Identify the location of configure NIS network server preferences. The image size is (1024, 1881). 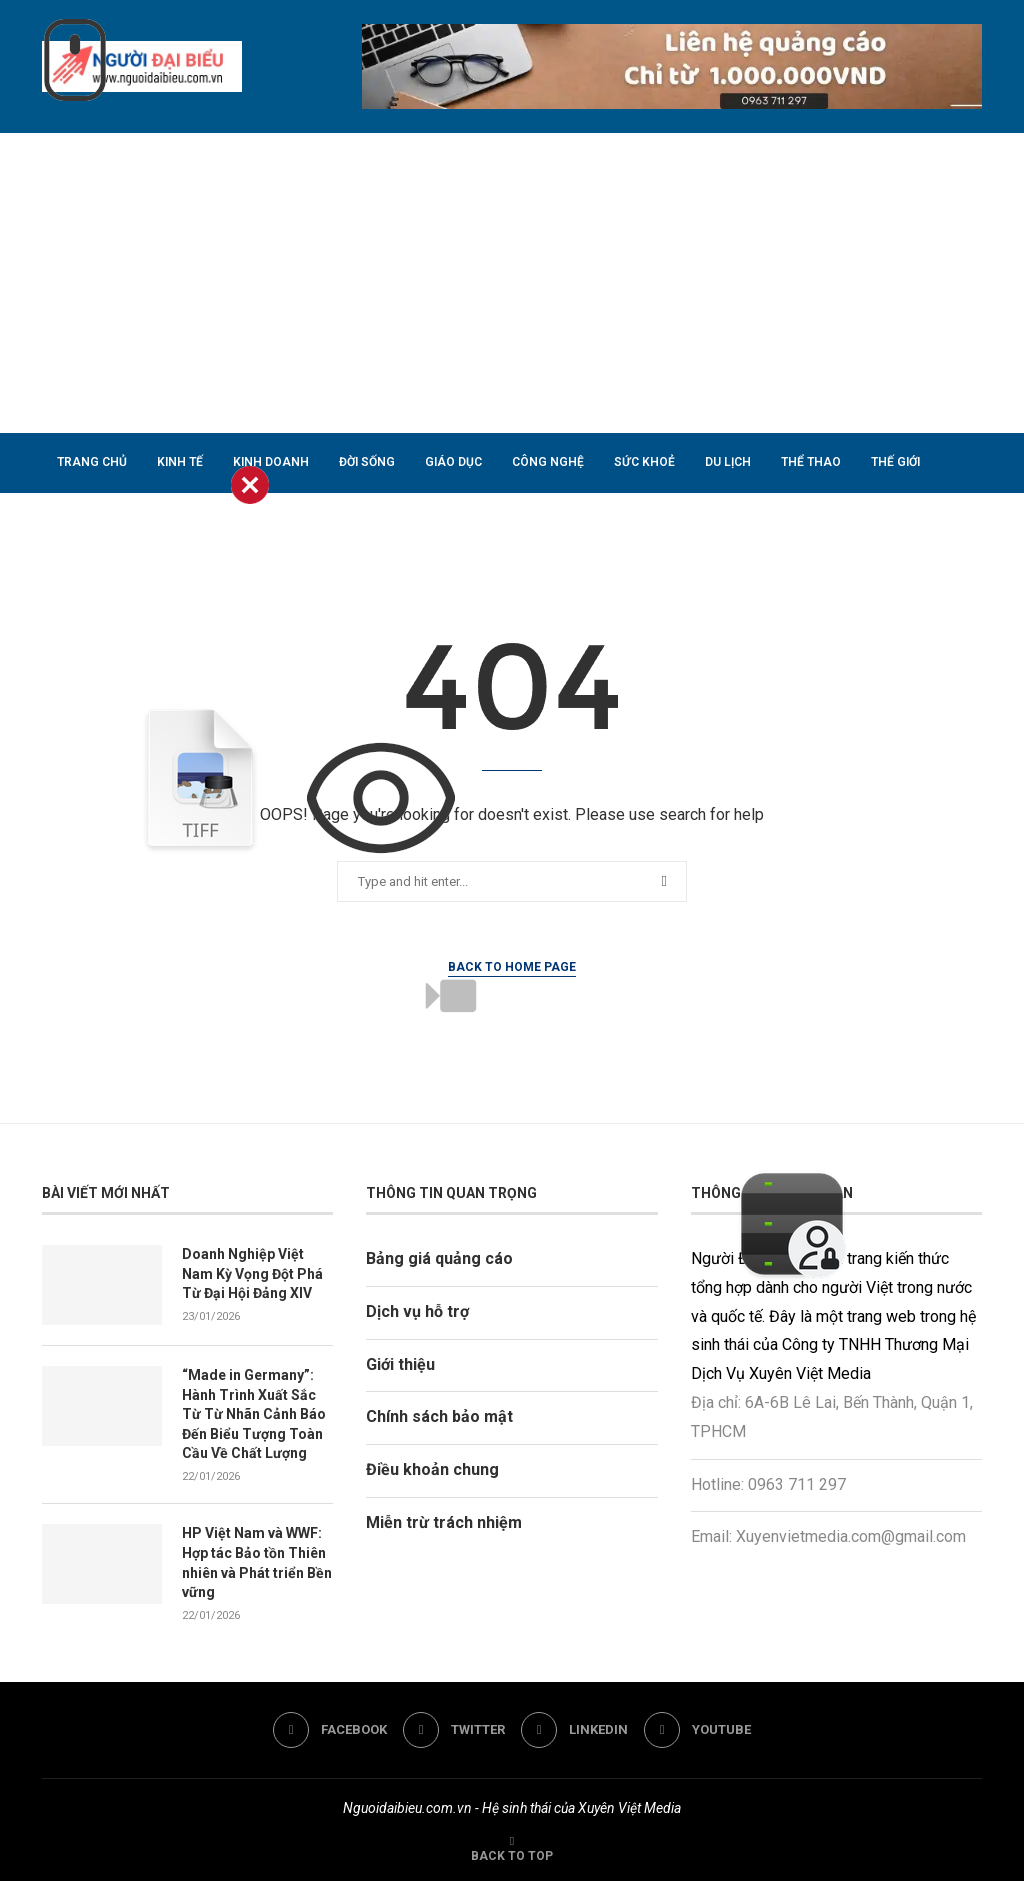
(792, 1224).